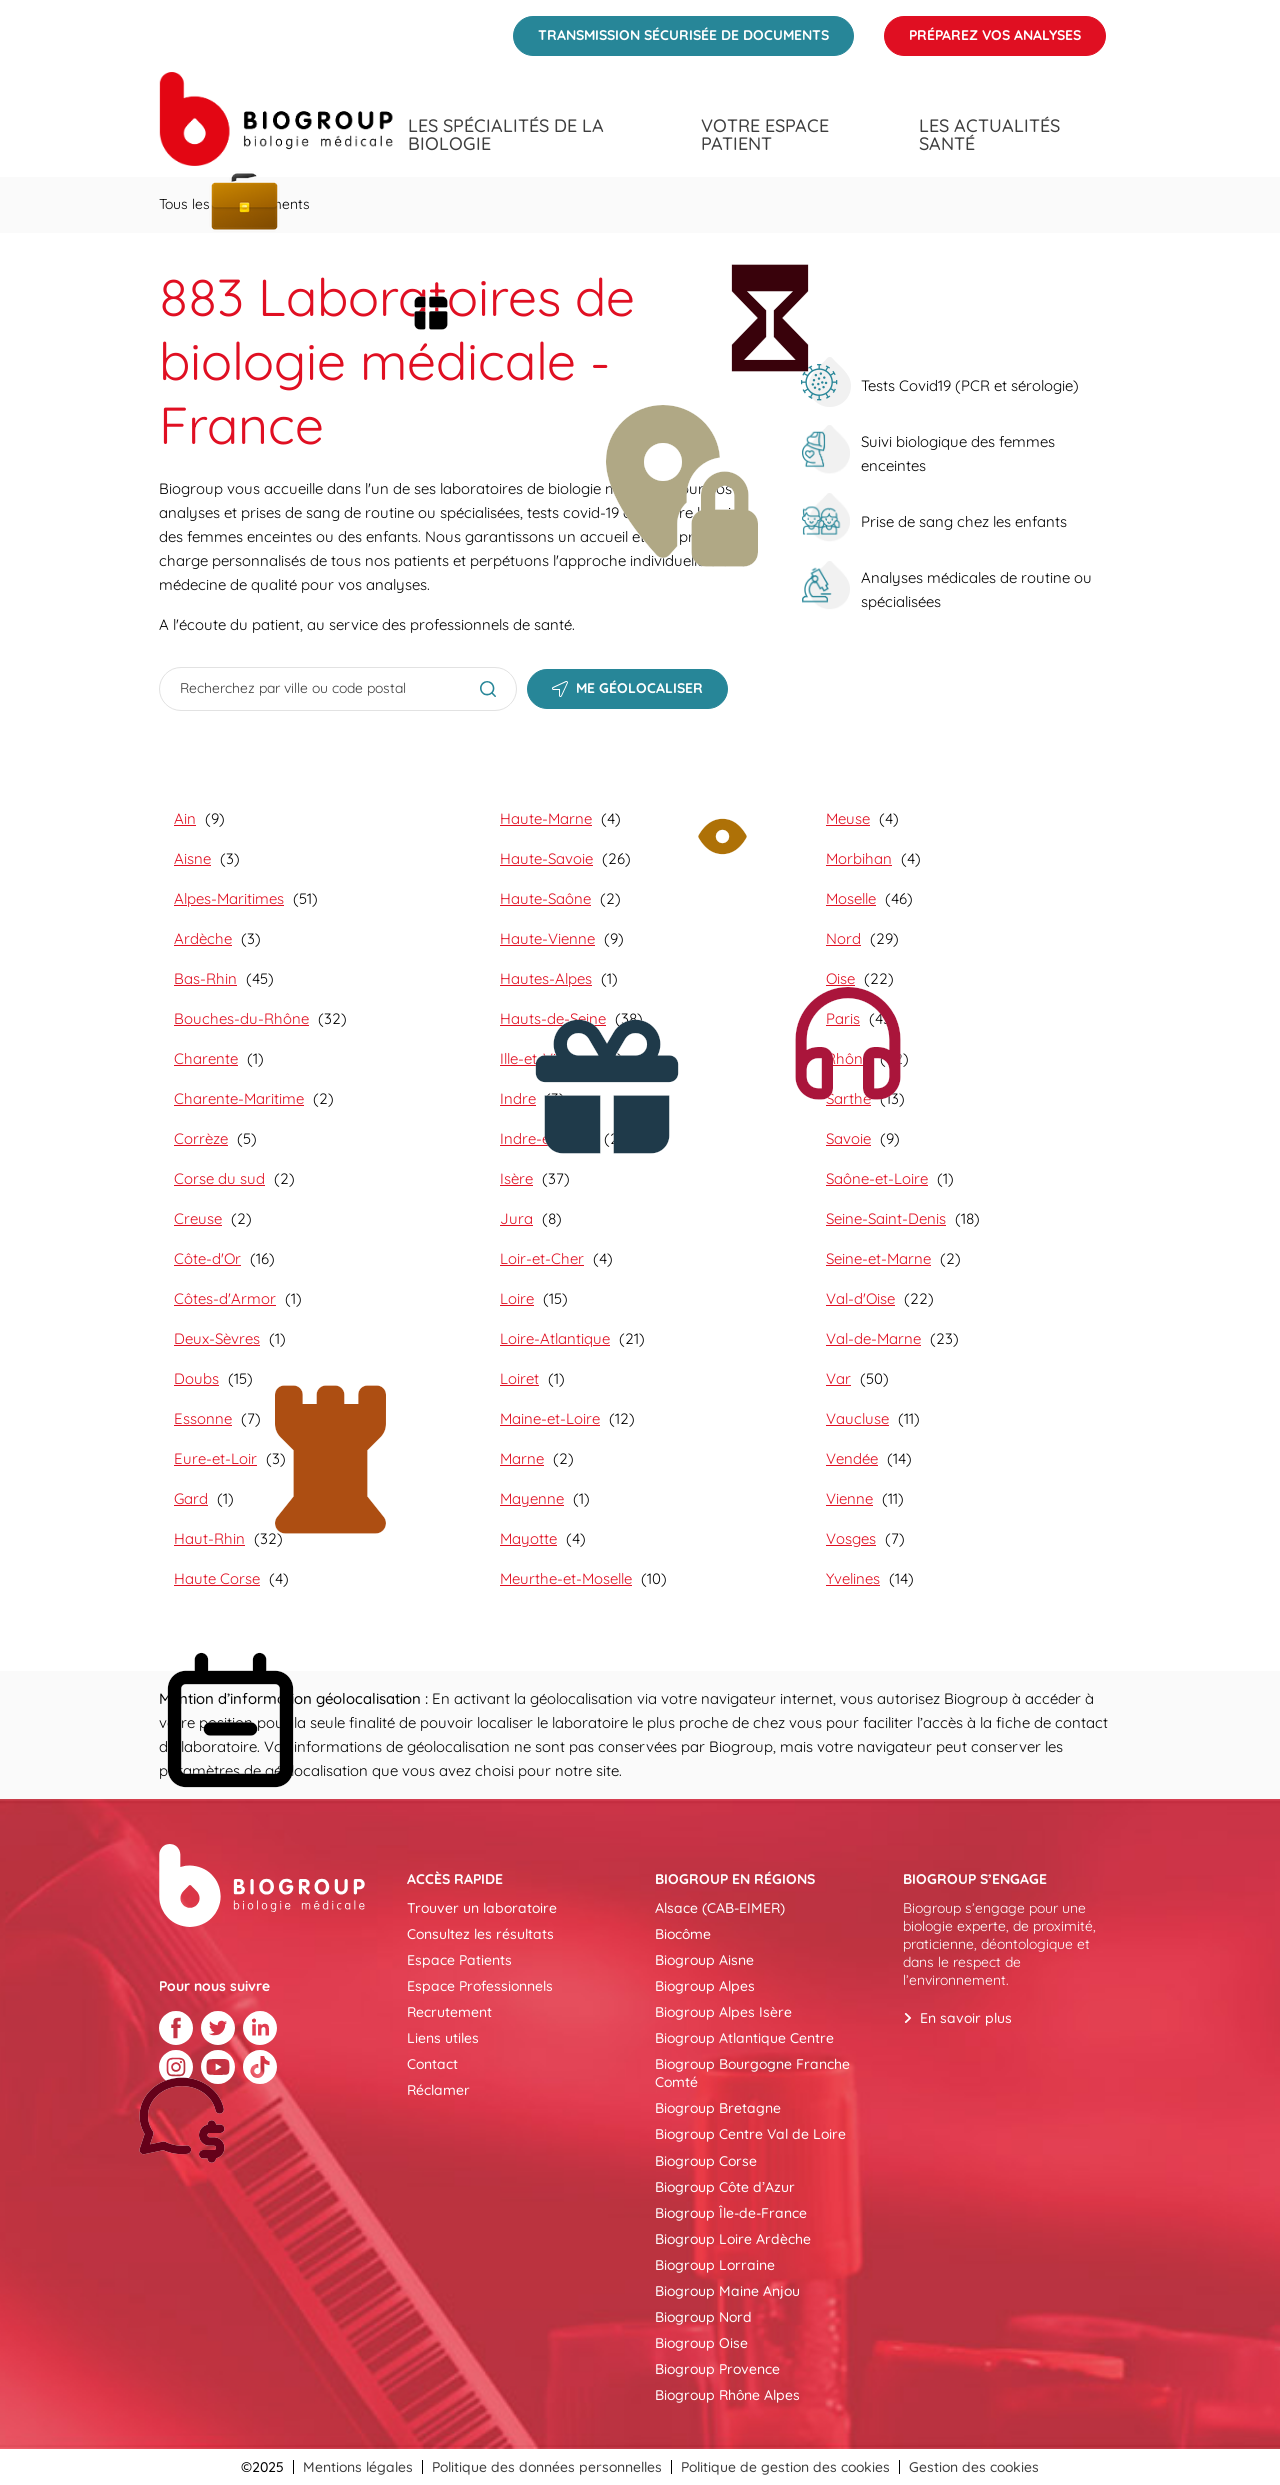  What do you see at coordinates (244, 201) in the screenshot?
I see `access work or business files` at bounding box center [244, 201].